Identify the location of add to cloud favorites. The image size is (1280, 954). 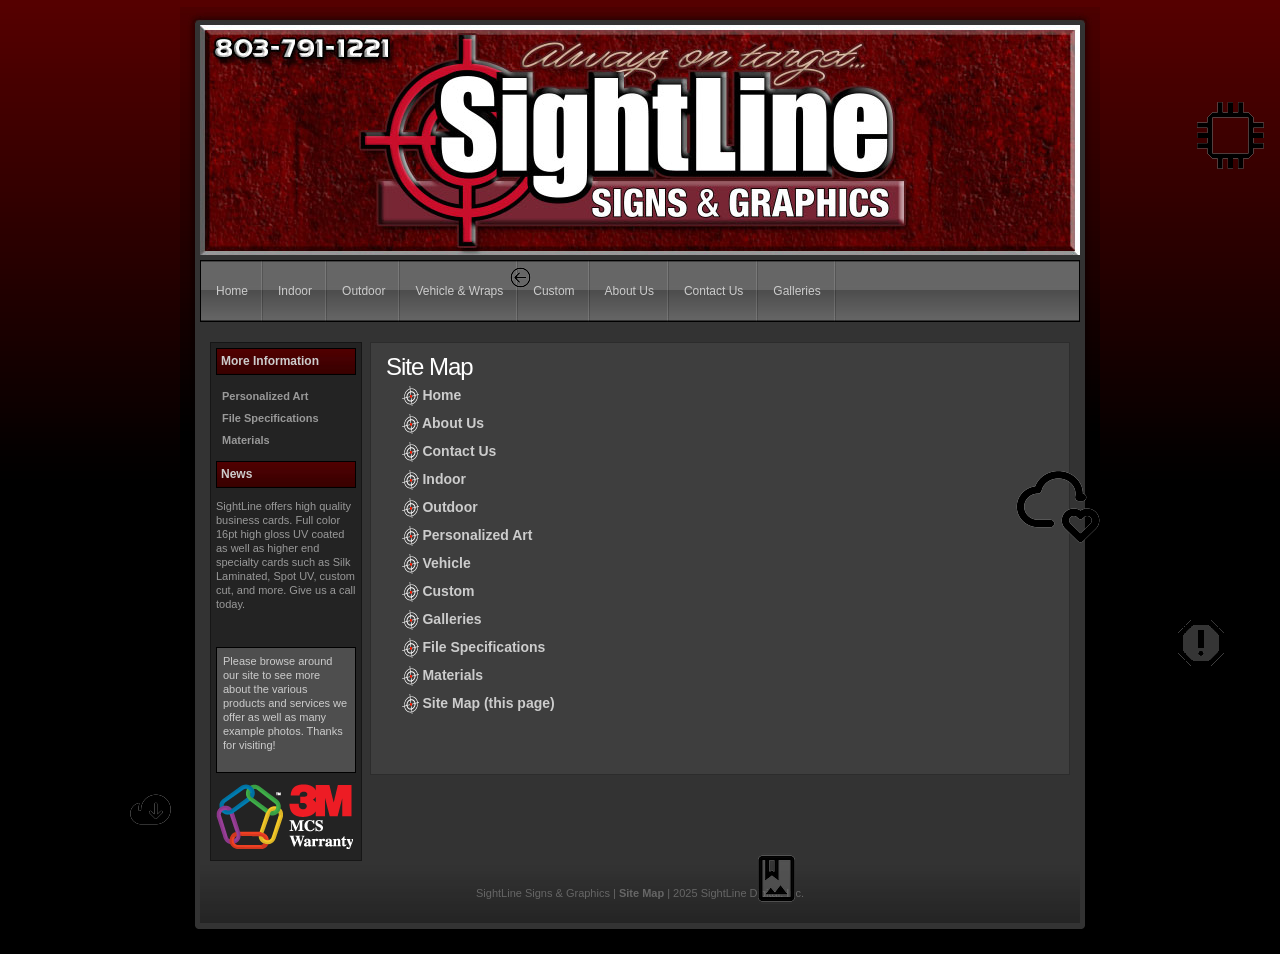
(1058, 501).